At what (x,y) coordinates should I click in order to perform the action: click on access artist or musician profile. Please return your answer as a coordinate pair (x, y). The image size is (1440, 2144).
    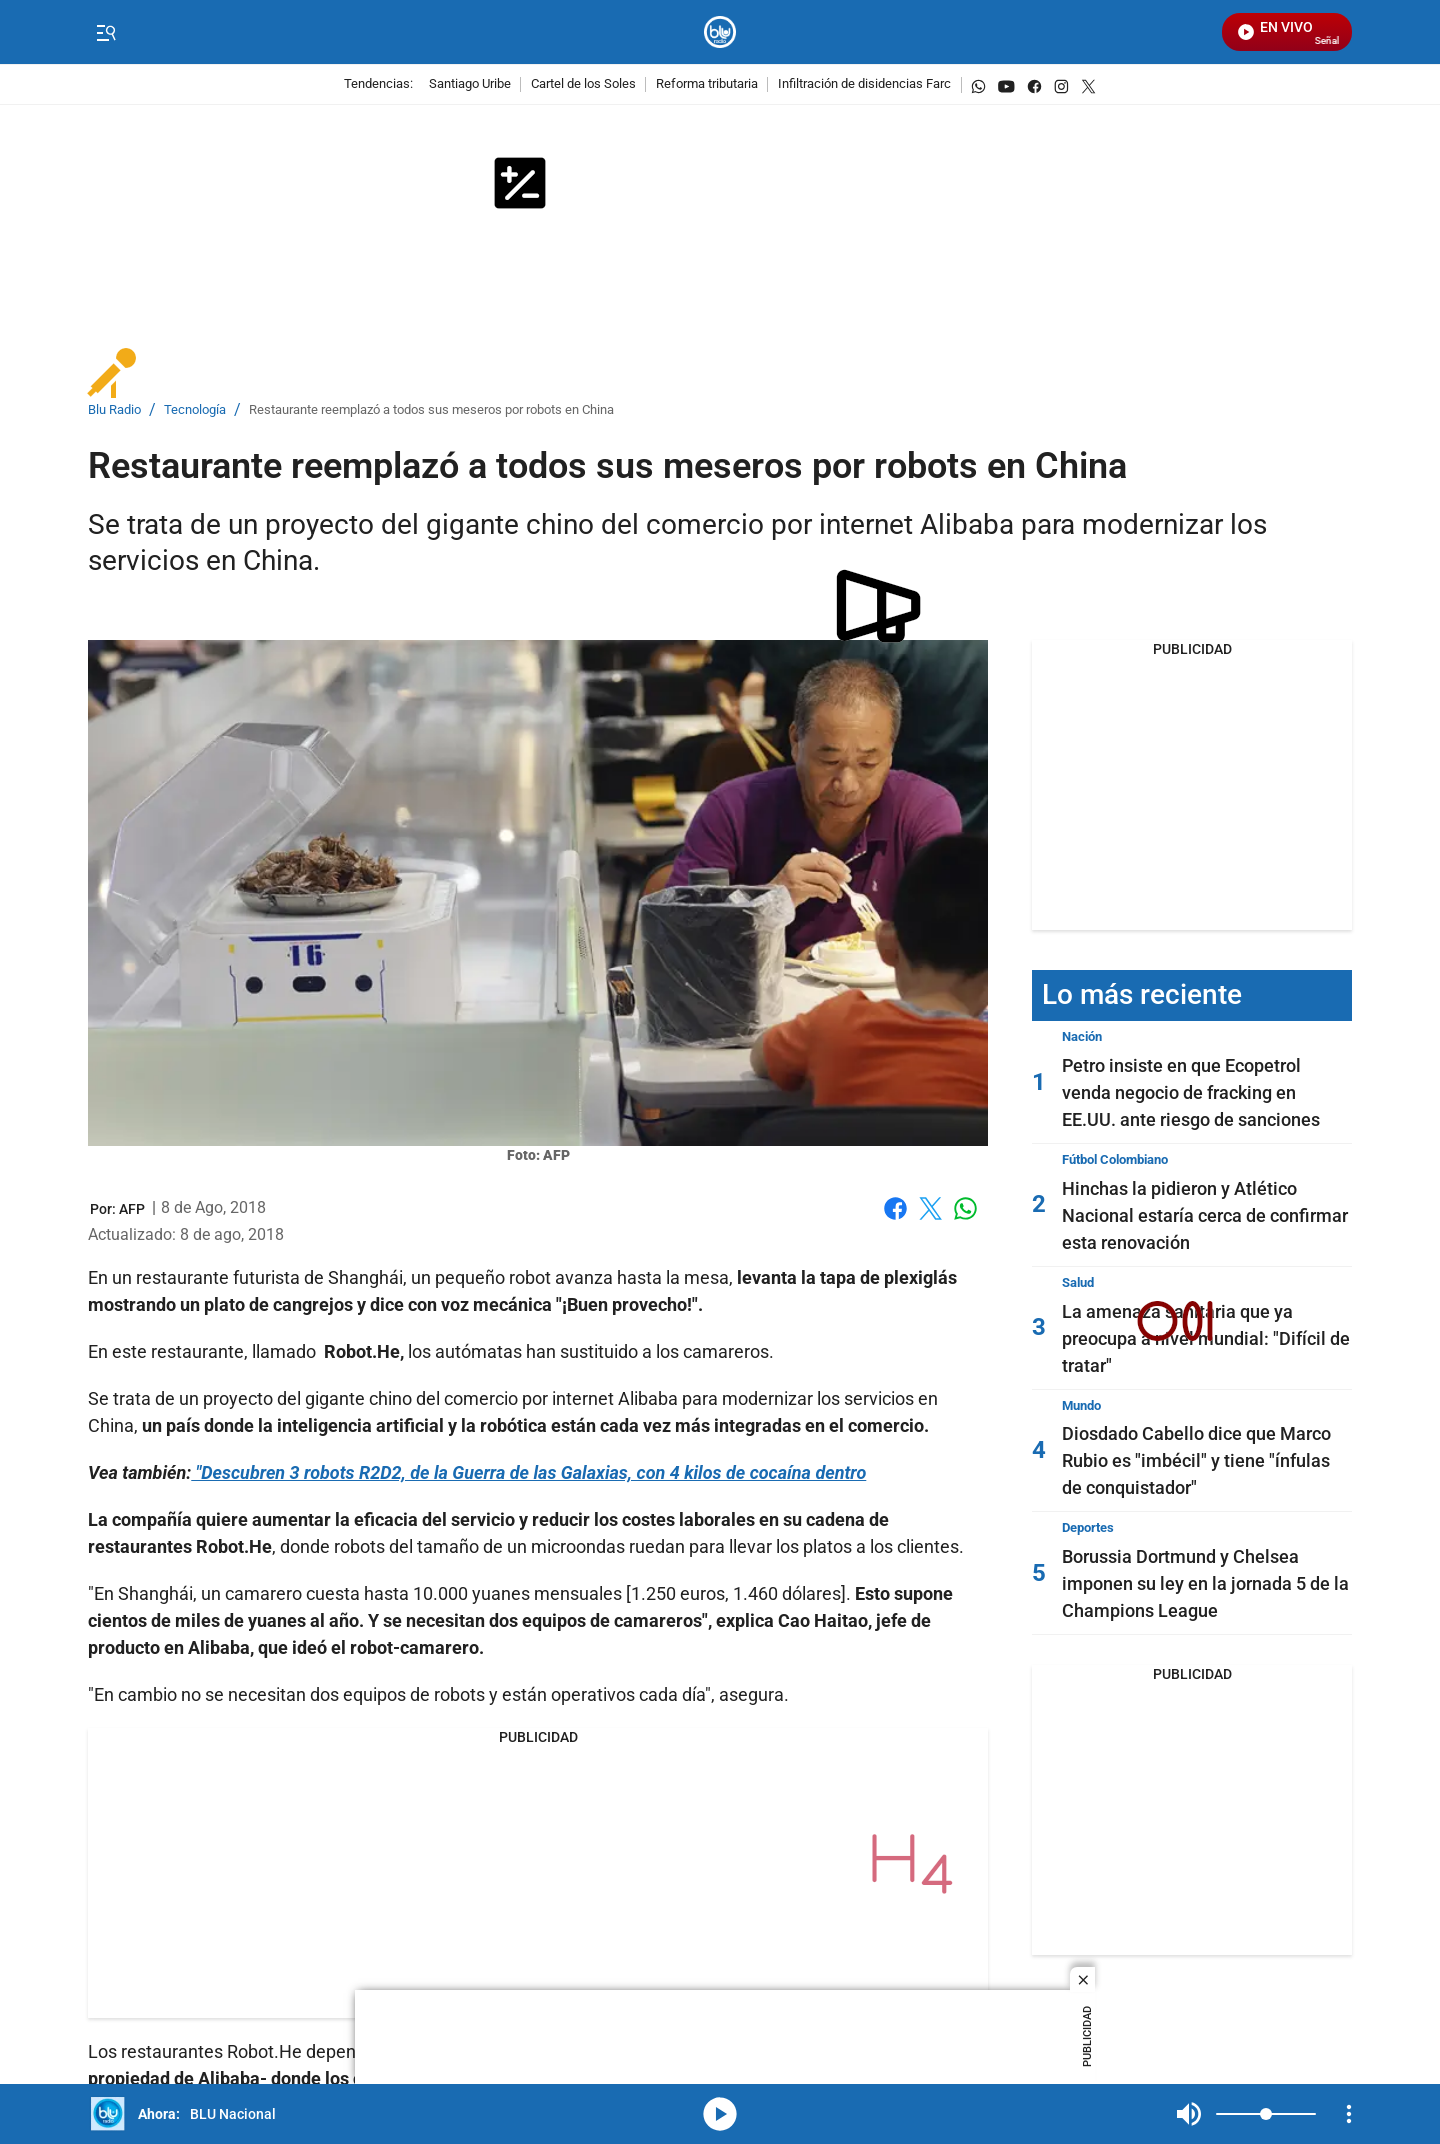
    Looking at the image, I should click on (111, 373).